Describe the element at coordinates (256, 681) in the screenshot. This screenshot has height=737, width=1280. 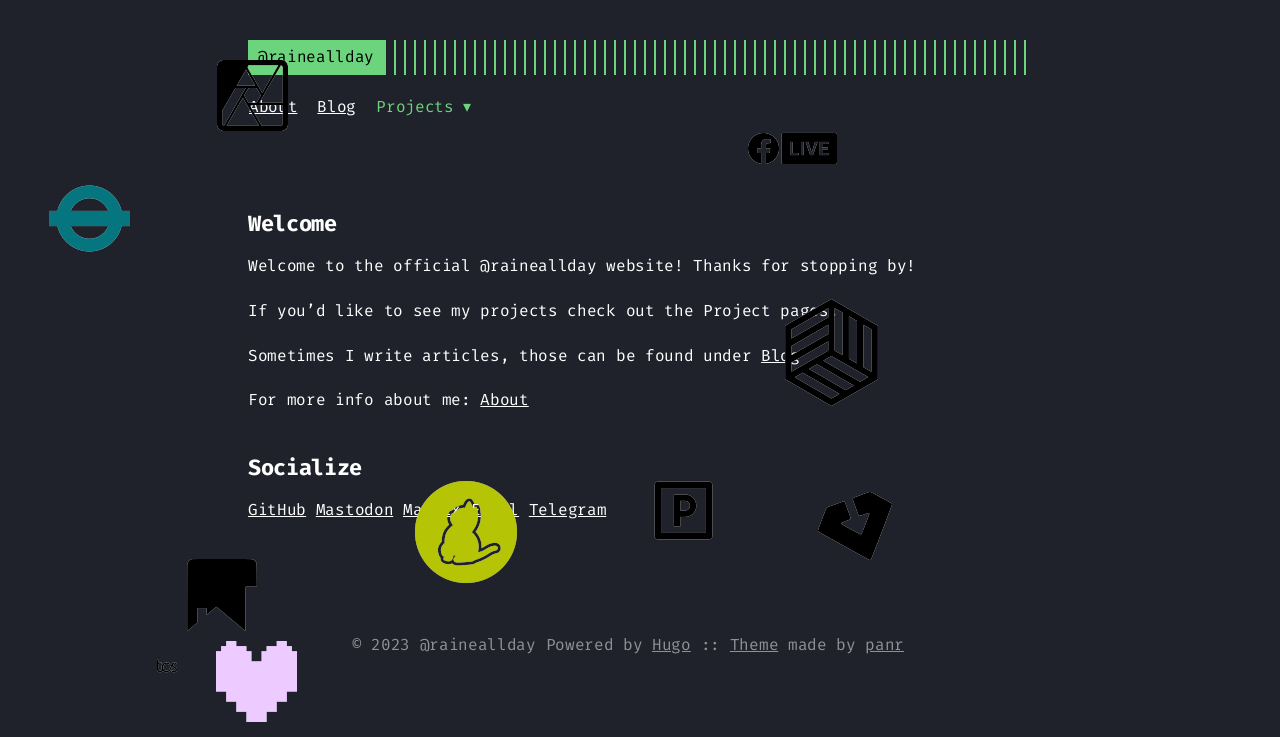
I see `launch undertale game` at that location.